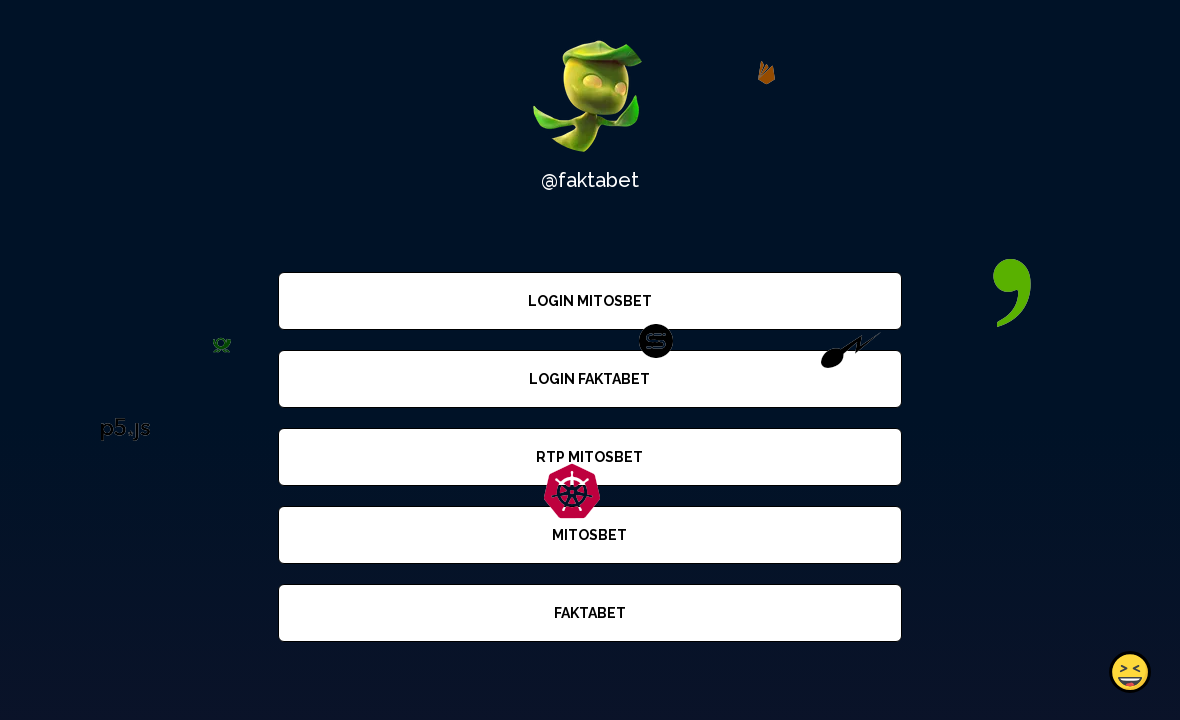 This screenshot has height=720, width=1180. I want to click on sanic web framework logo, so click(656, 341).